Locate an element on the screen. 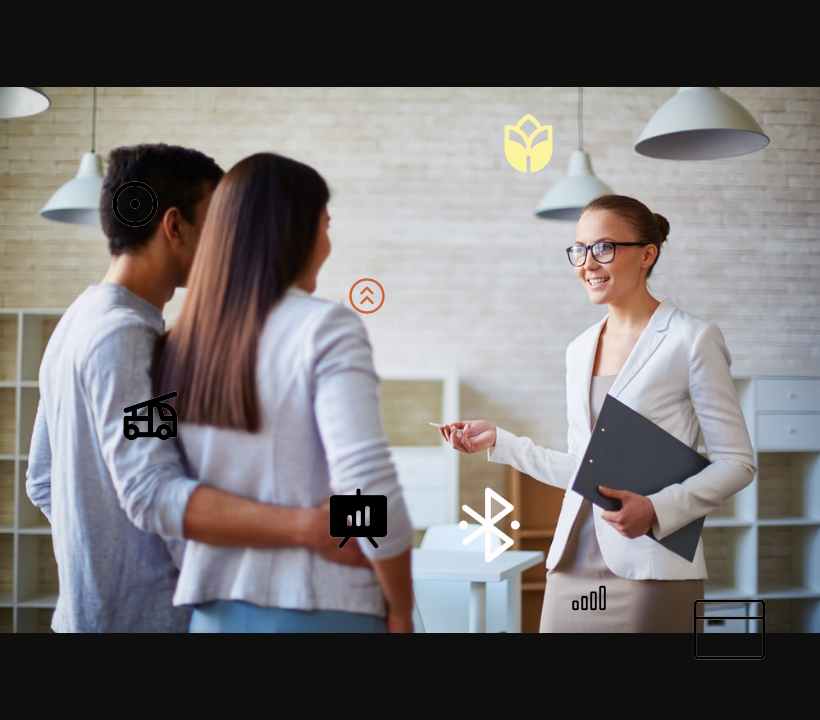 The width and height of the screenshot is (820, 720). open web browser is located at coordinates (729, 629).